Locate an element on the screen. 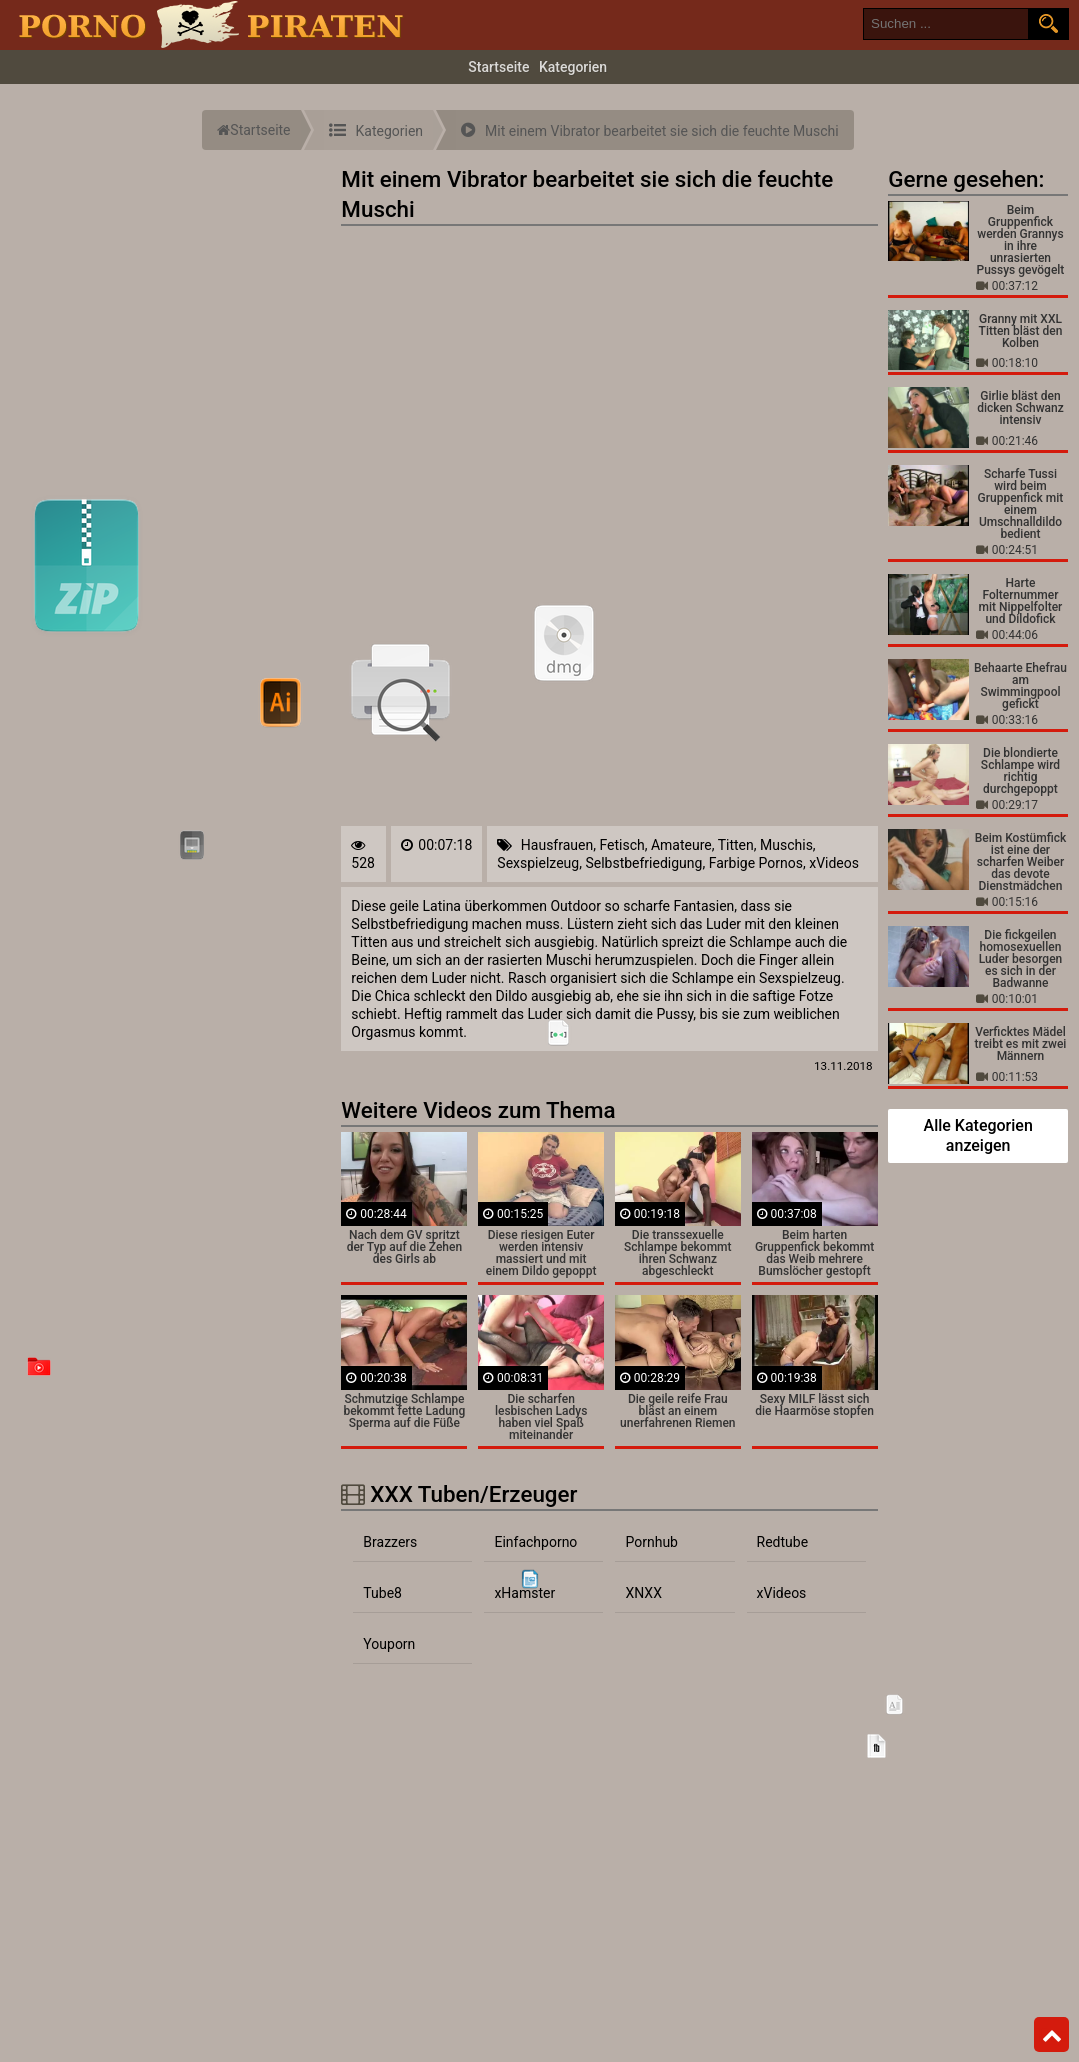  game boy advance ROM file is located at coordinates (192, 845).